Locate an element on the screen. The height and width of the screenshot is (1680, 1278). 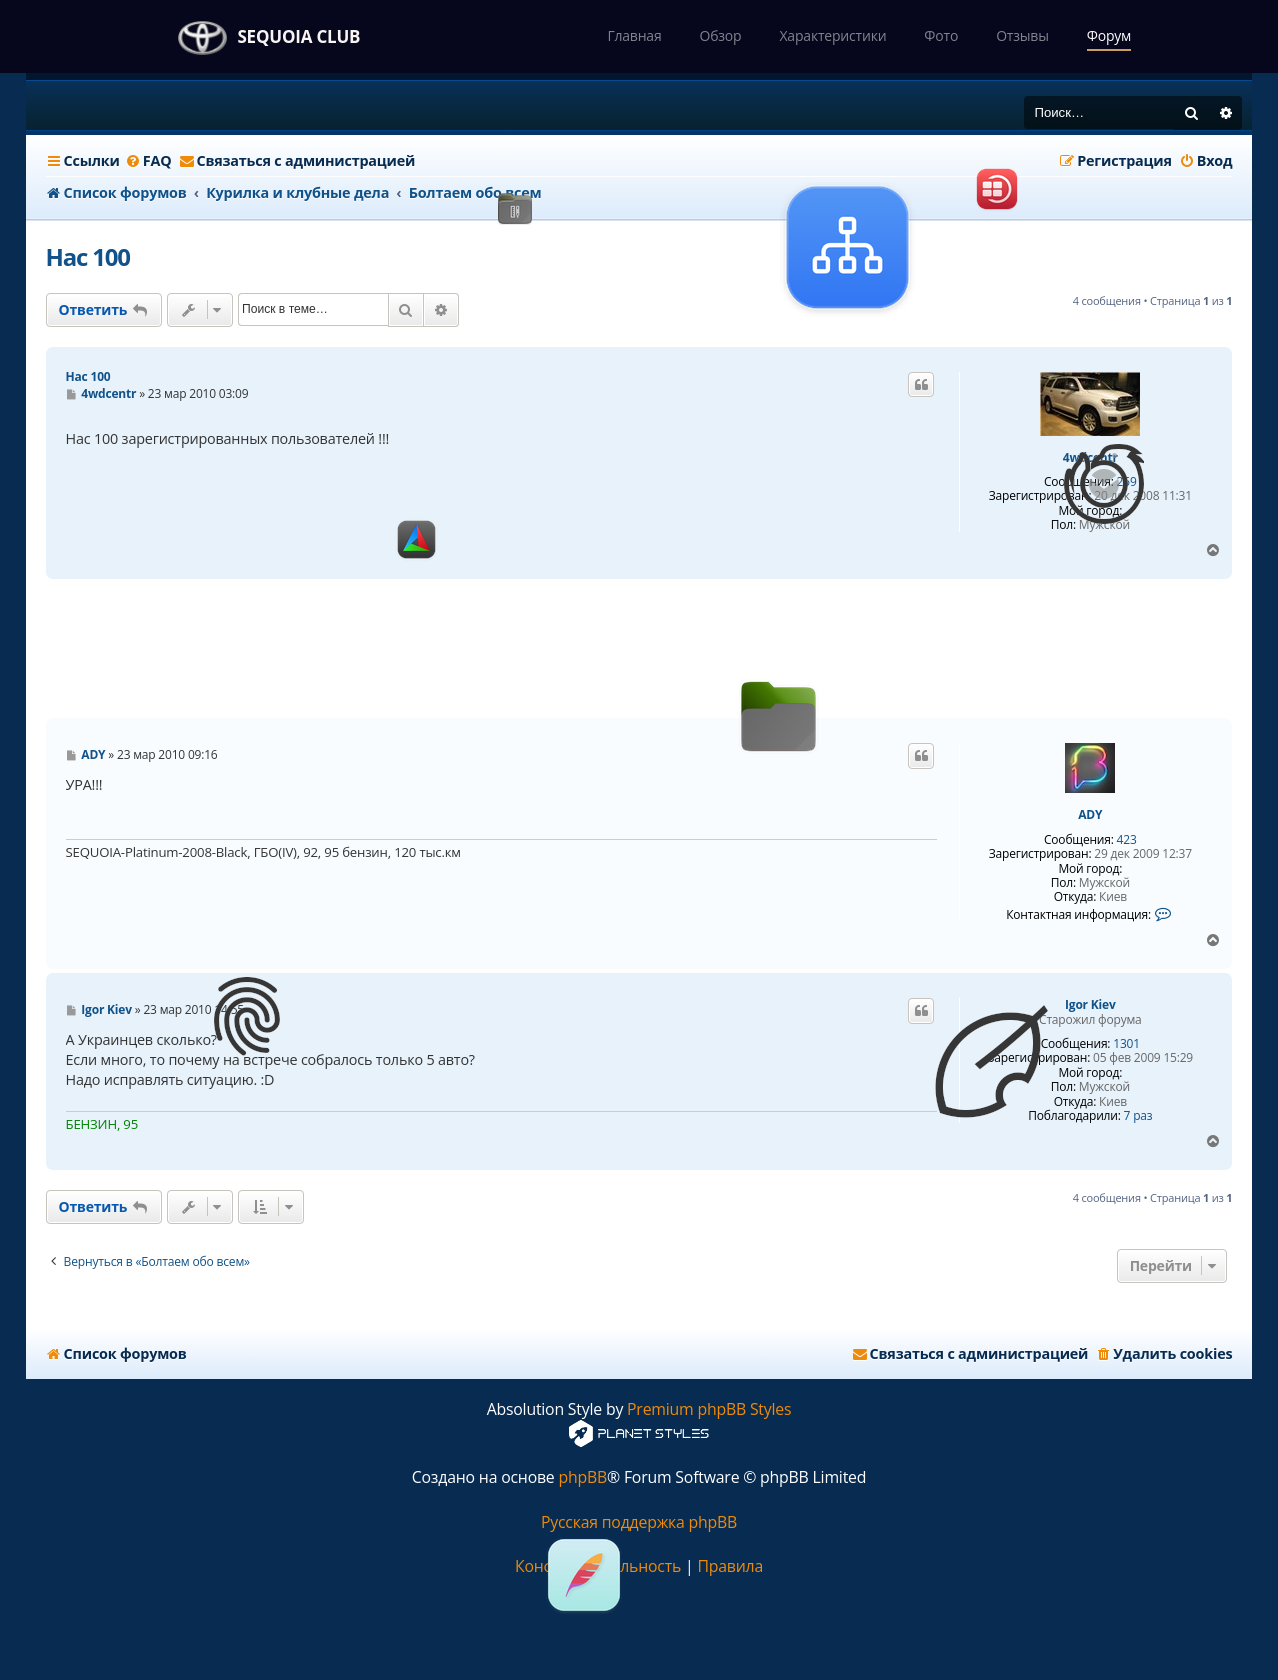
open thunderbird email client is located at coordinates (1104, 484).